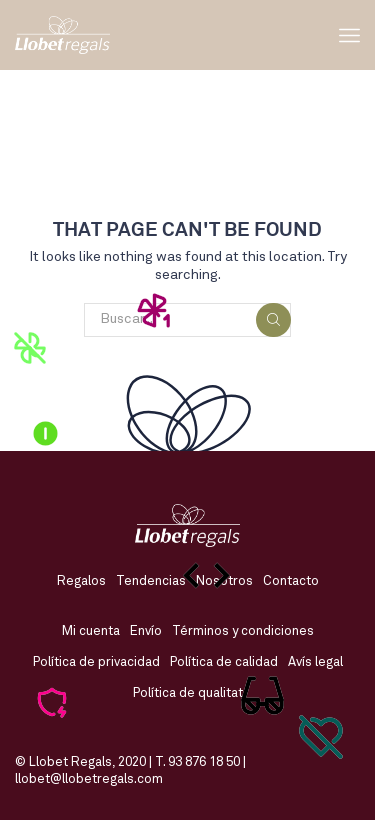 The height and width of the screenshot is (820, 375). I want to click on adjust car ventilation fan to setting 1, so click(154, 310).